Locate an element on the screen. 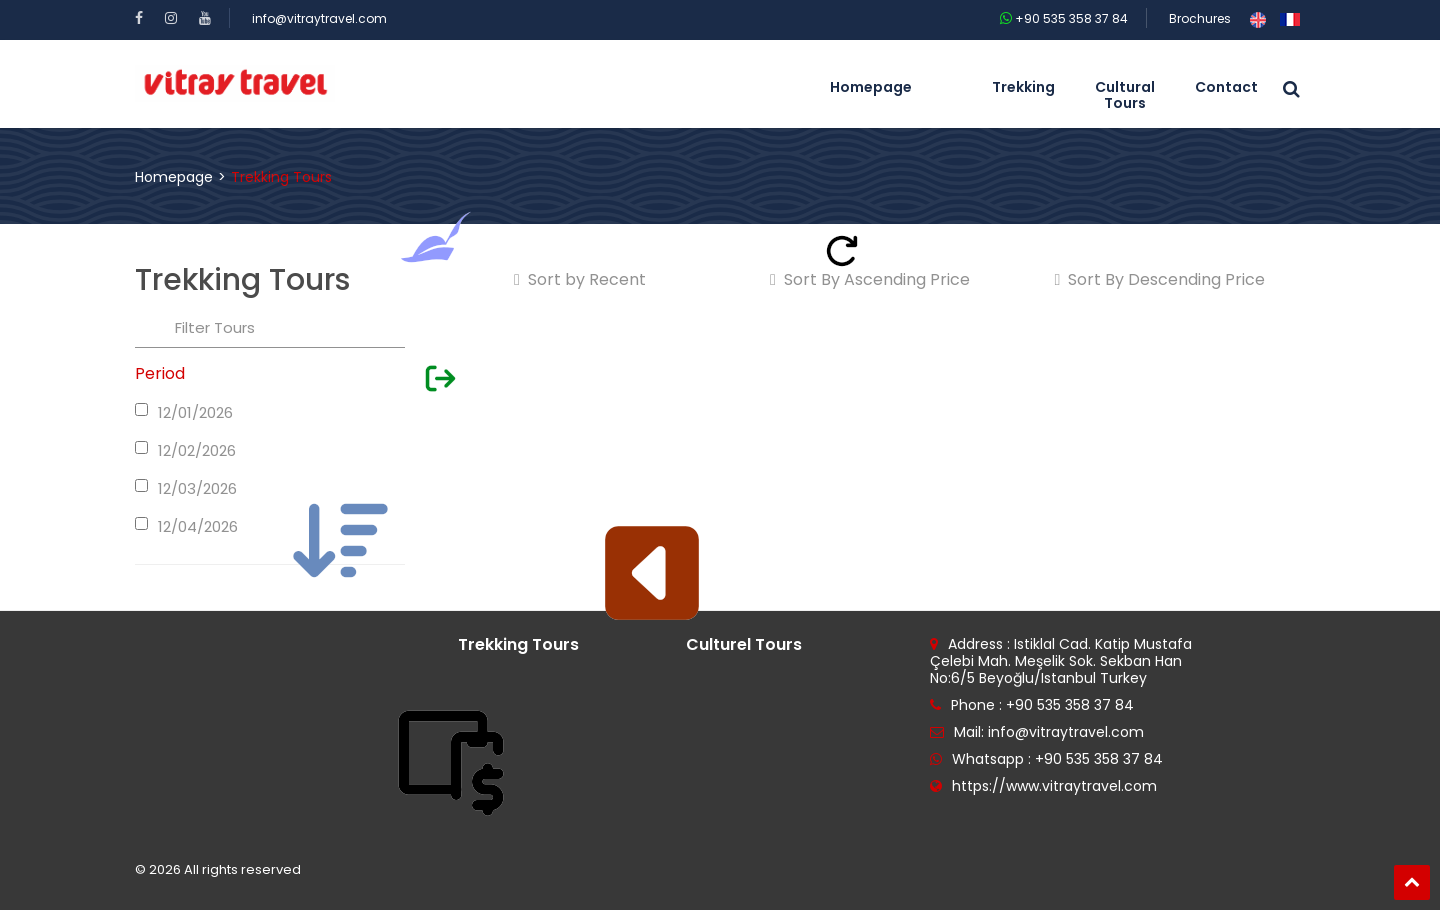  sort items in ascending order is located at coordinates (340, 540).